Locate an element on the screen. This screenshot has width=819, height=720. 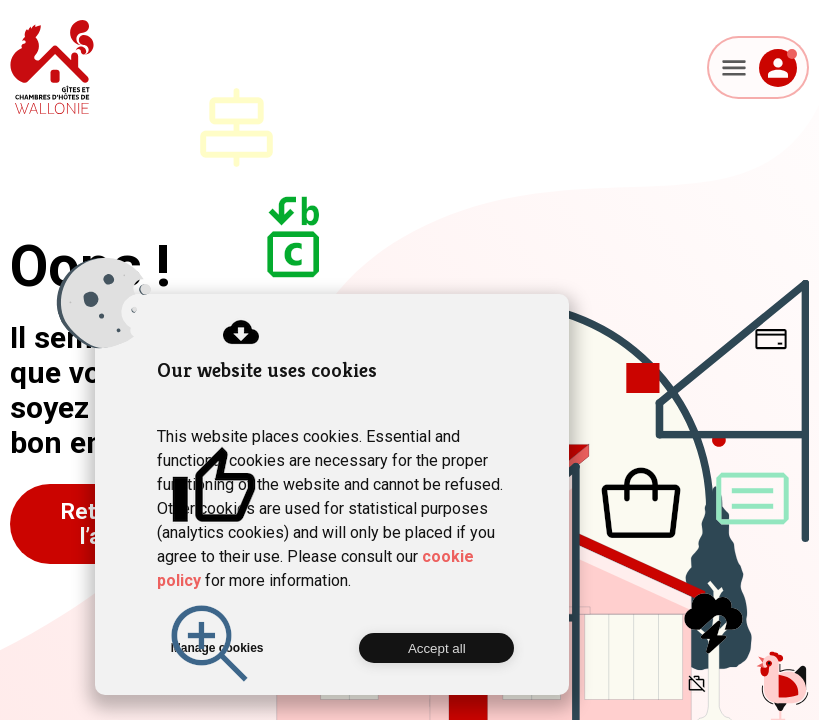
replace selected text or content is located at coordinates (296, 237).